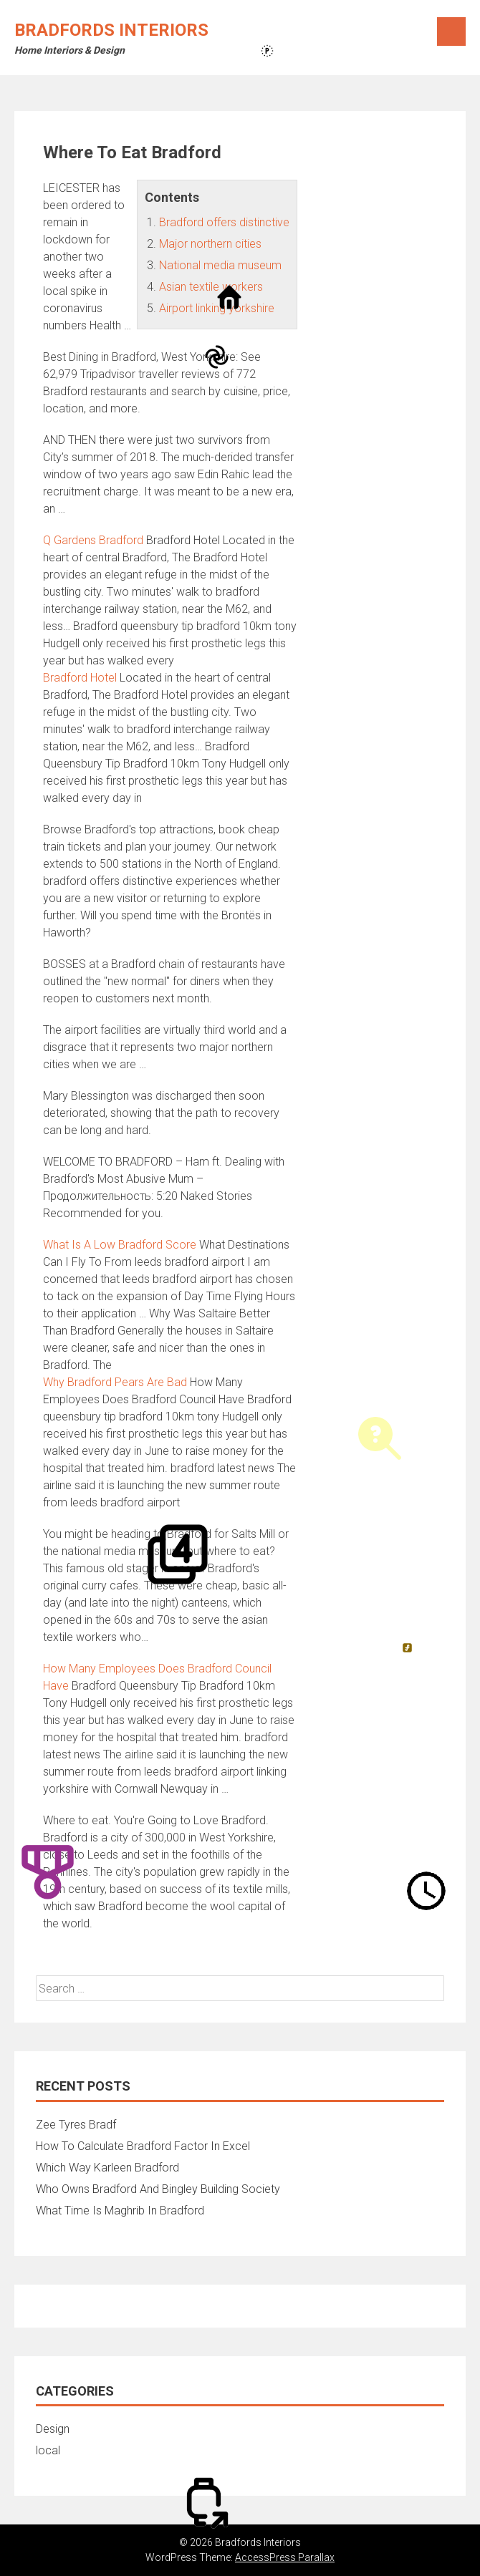 This screenshot has width=480, height=2576. Describe the element at coordinates (380, 1438) in the screenshot. I see `search for help or support topics` at that location.